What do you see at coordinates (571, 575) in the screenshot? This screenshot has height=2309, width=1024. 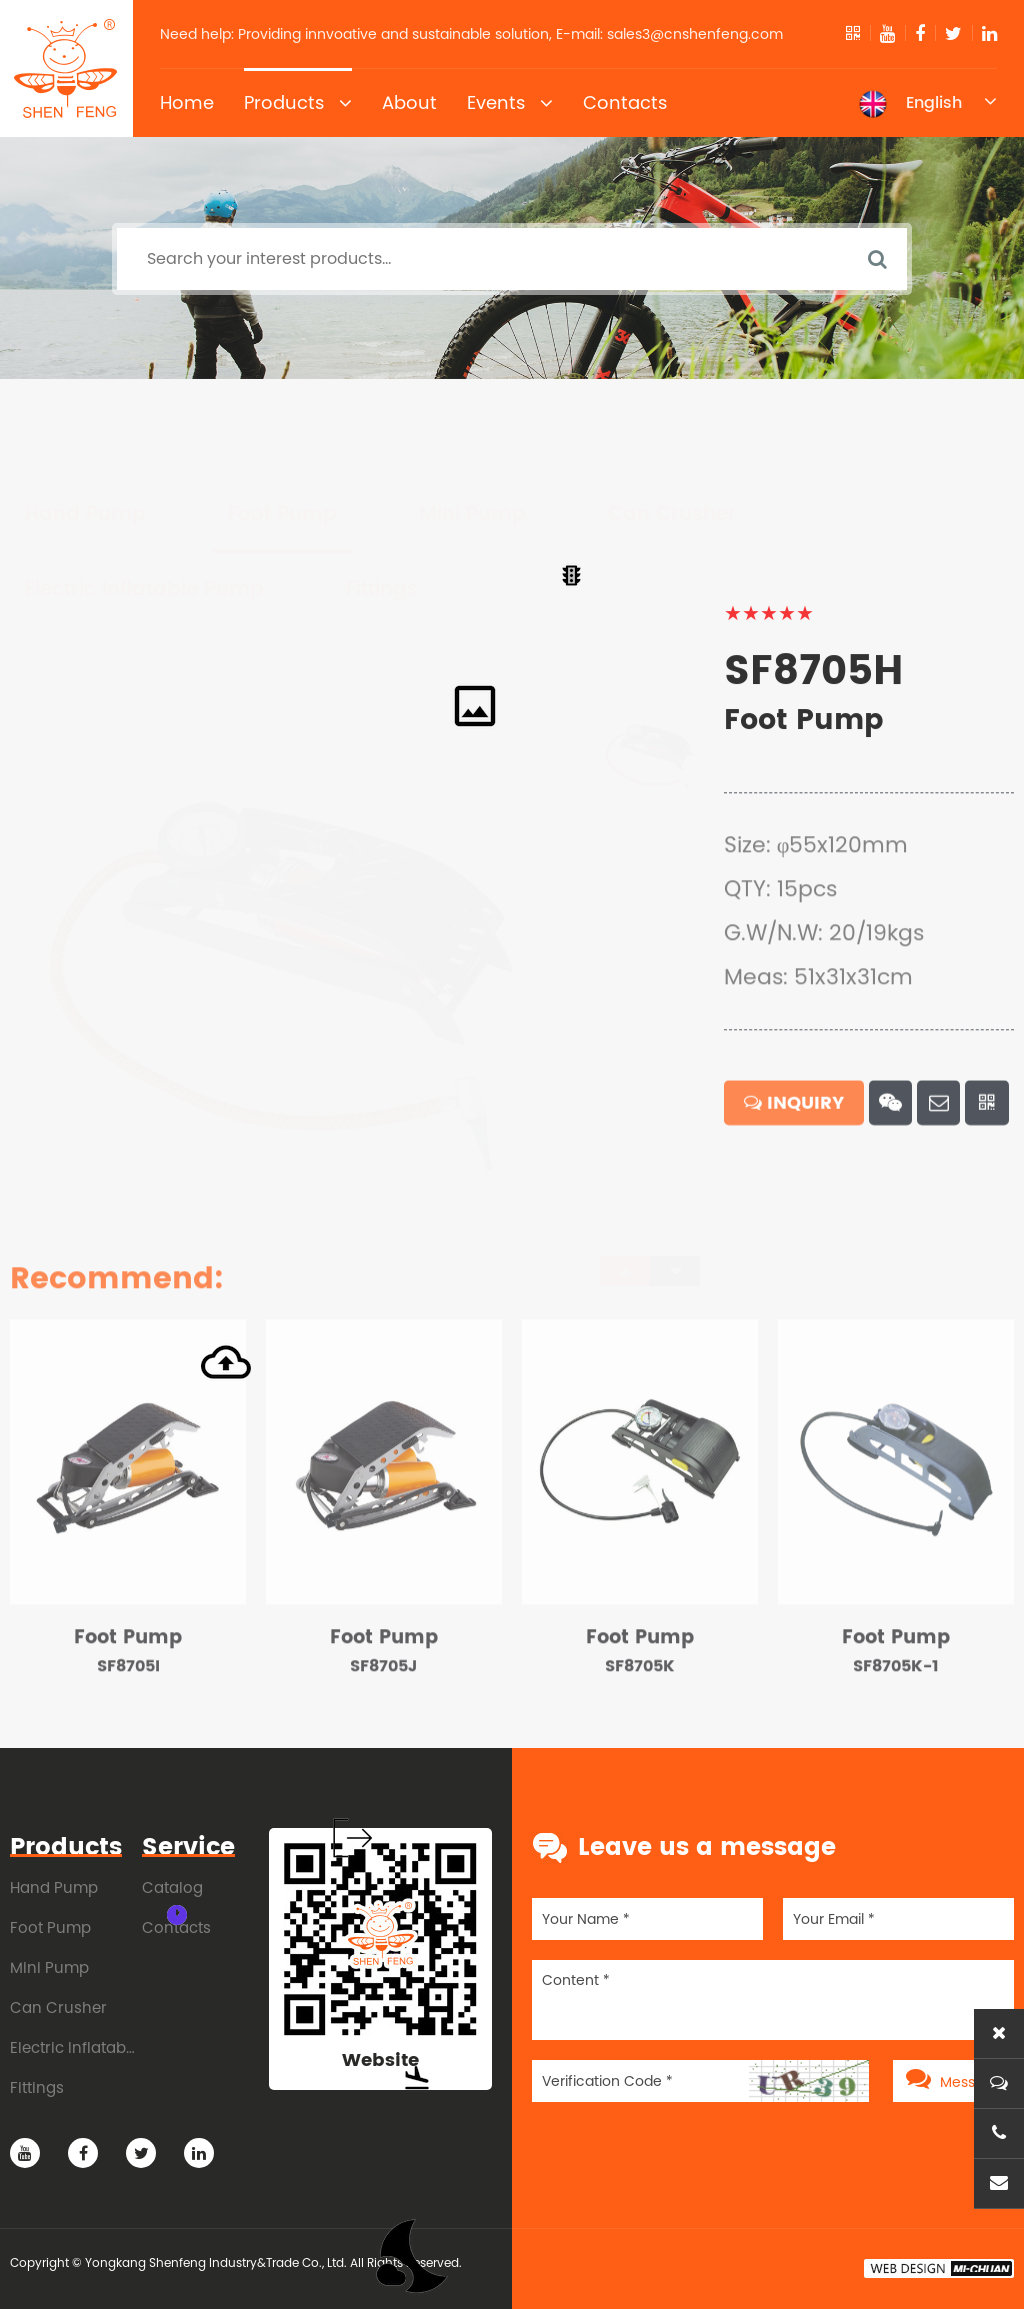 I see `view traffic conditions on map` at bounding box center [571, 575].